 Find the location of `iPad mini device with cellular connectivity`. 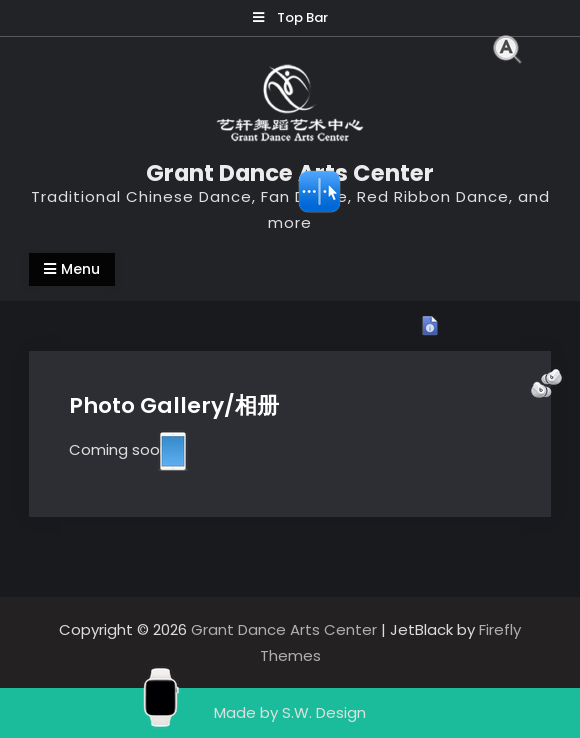

iPad mini device with cellular connectivity is located at coordinates (173, 448).